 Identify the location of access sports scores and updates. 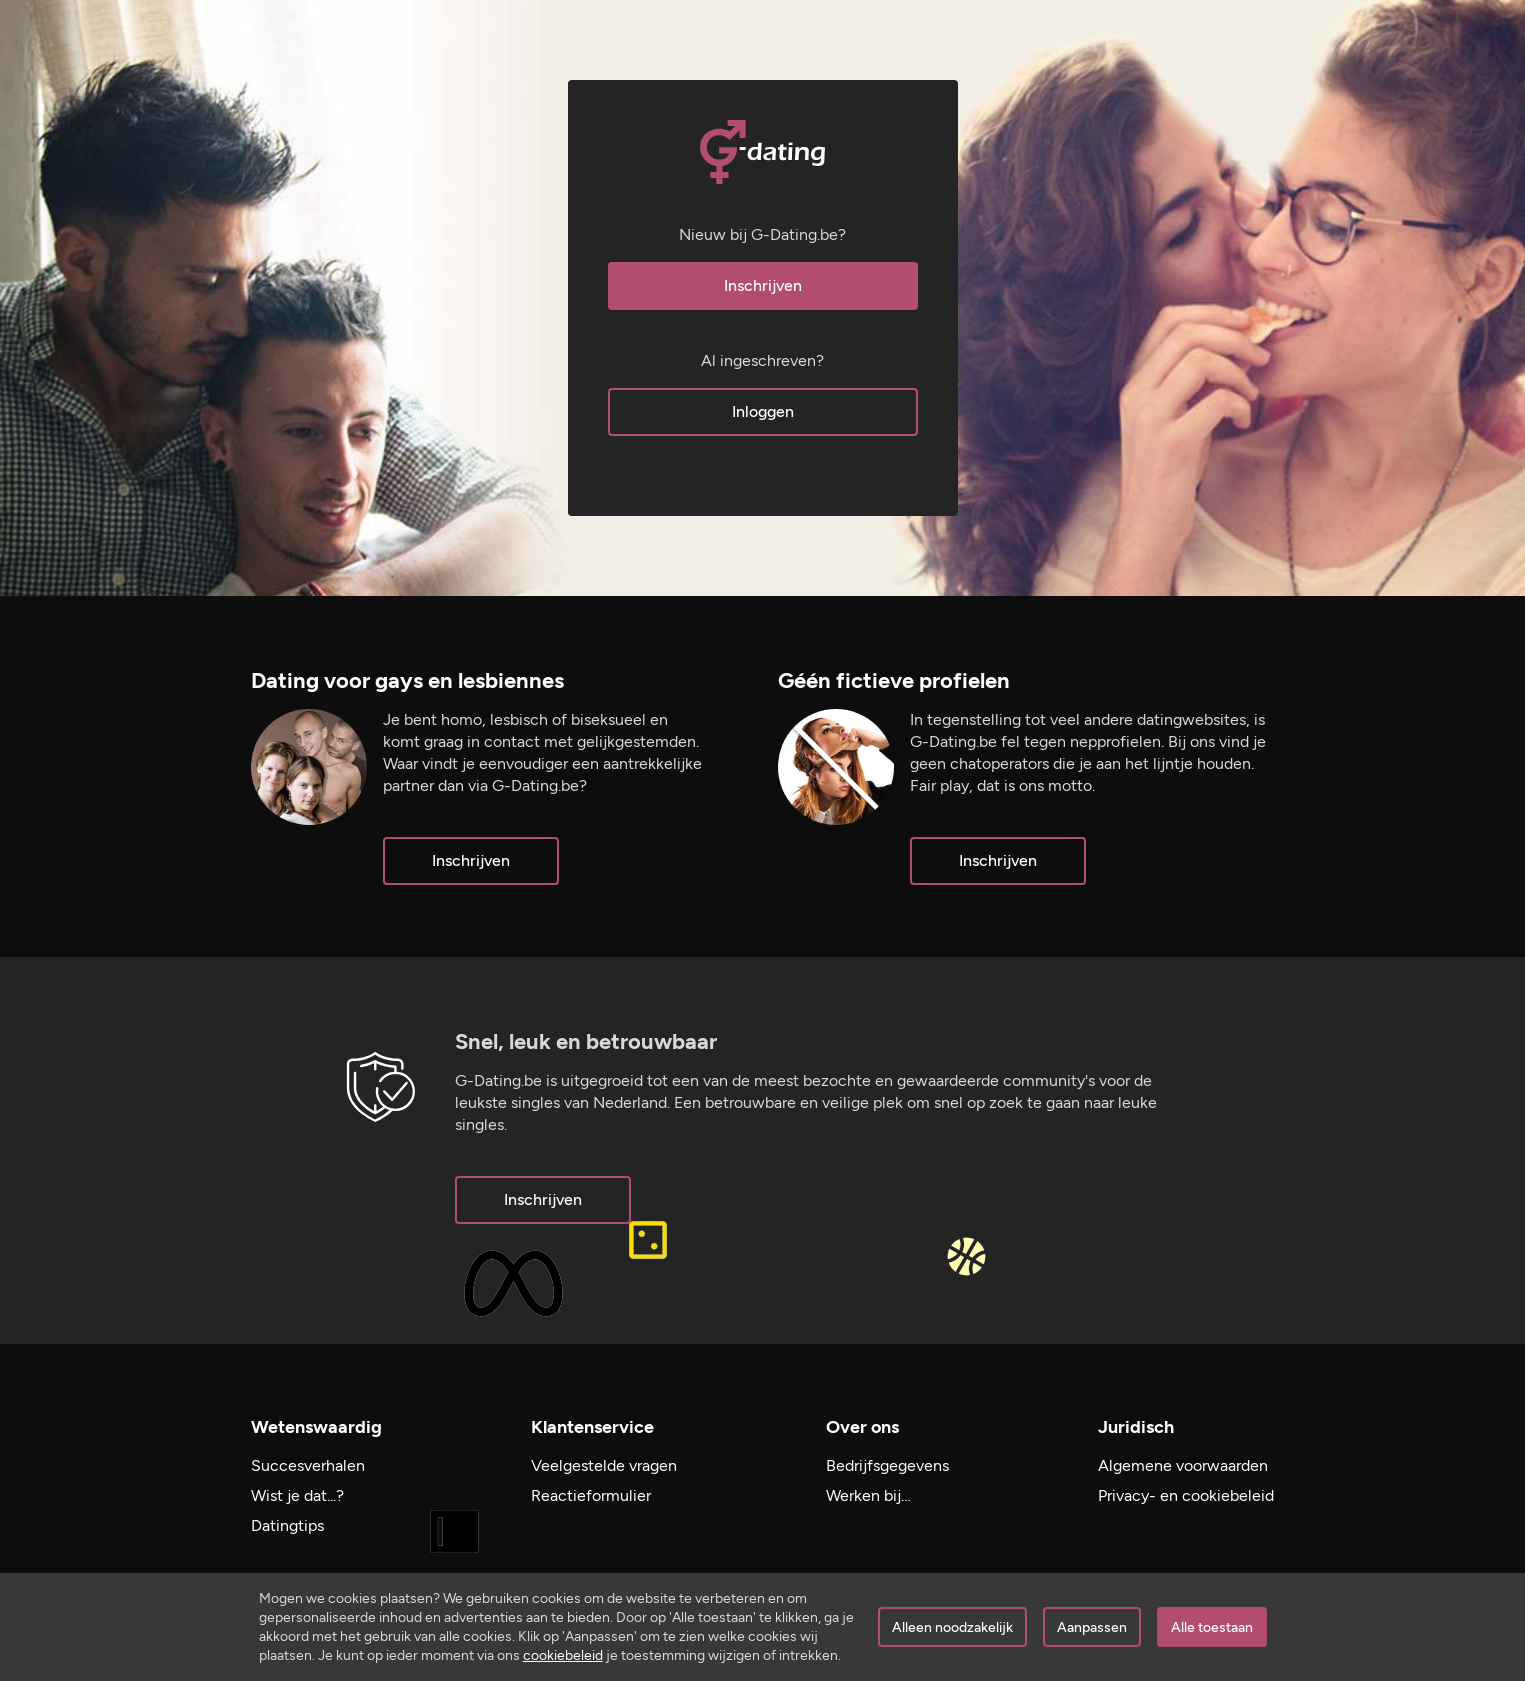
(966, 1256).